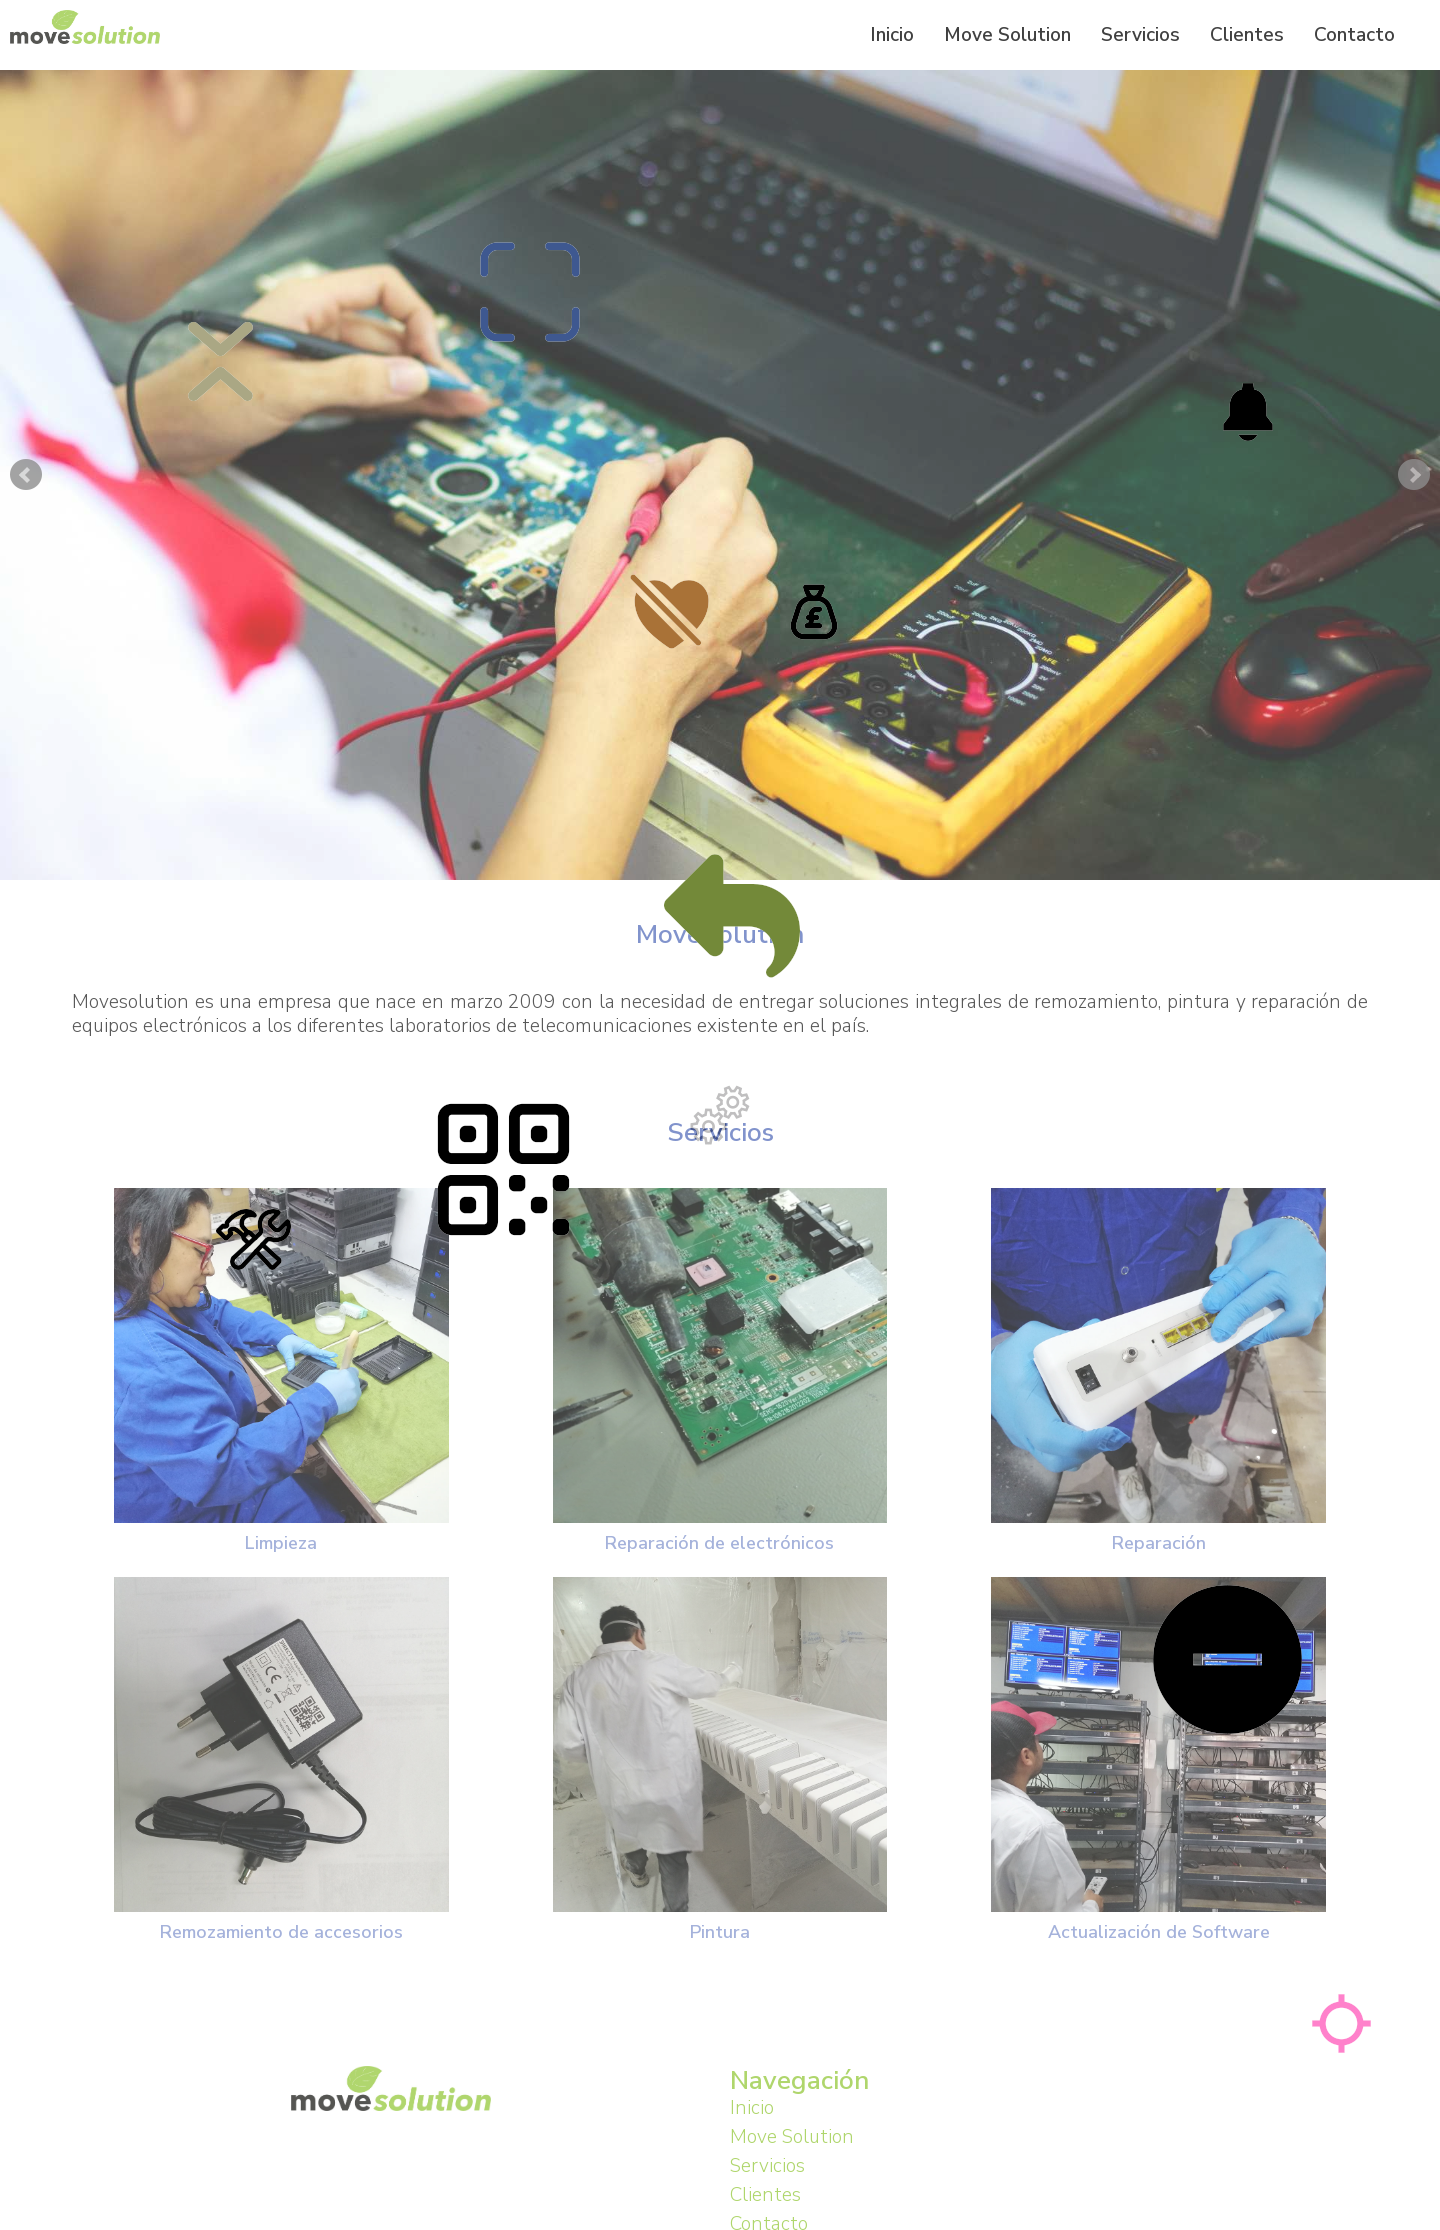  What do you see at coordinates (503, 1169) in the screenshot?
I see `scan or generate a qr code` at bounding box center [503, 1169].